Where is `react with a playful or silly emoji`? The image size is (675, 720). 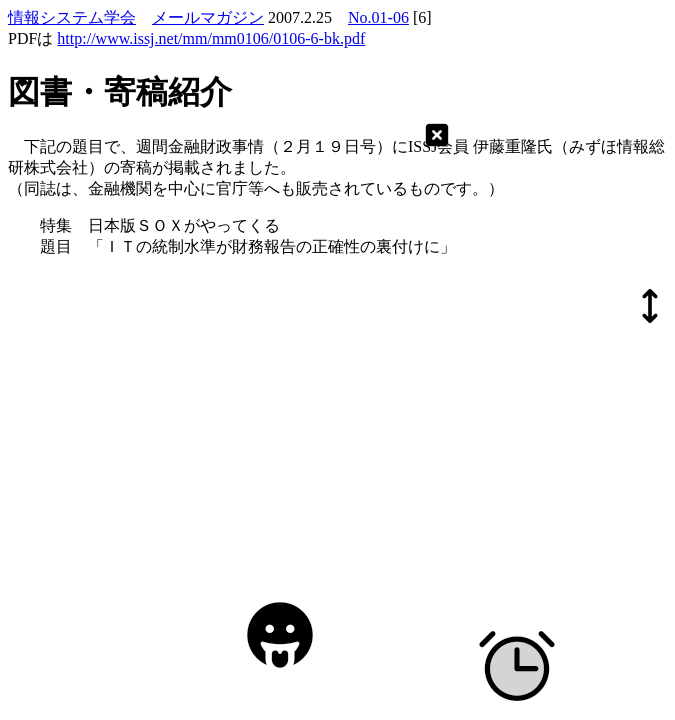
react with a playful or silly emoji is located at coordinates (280, 635).